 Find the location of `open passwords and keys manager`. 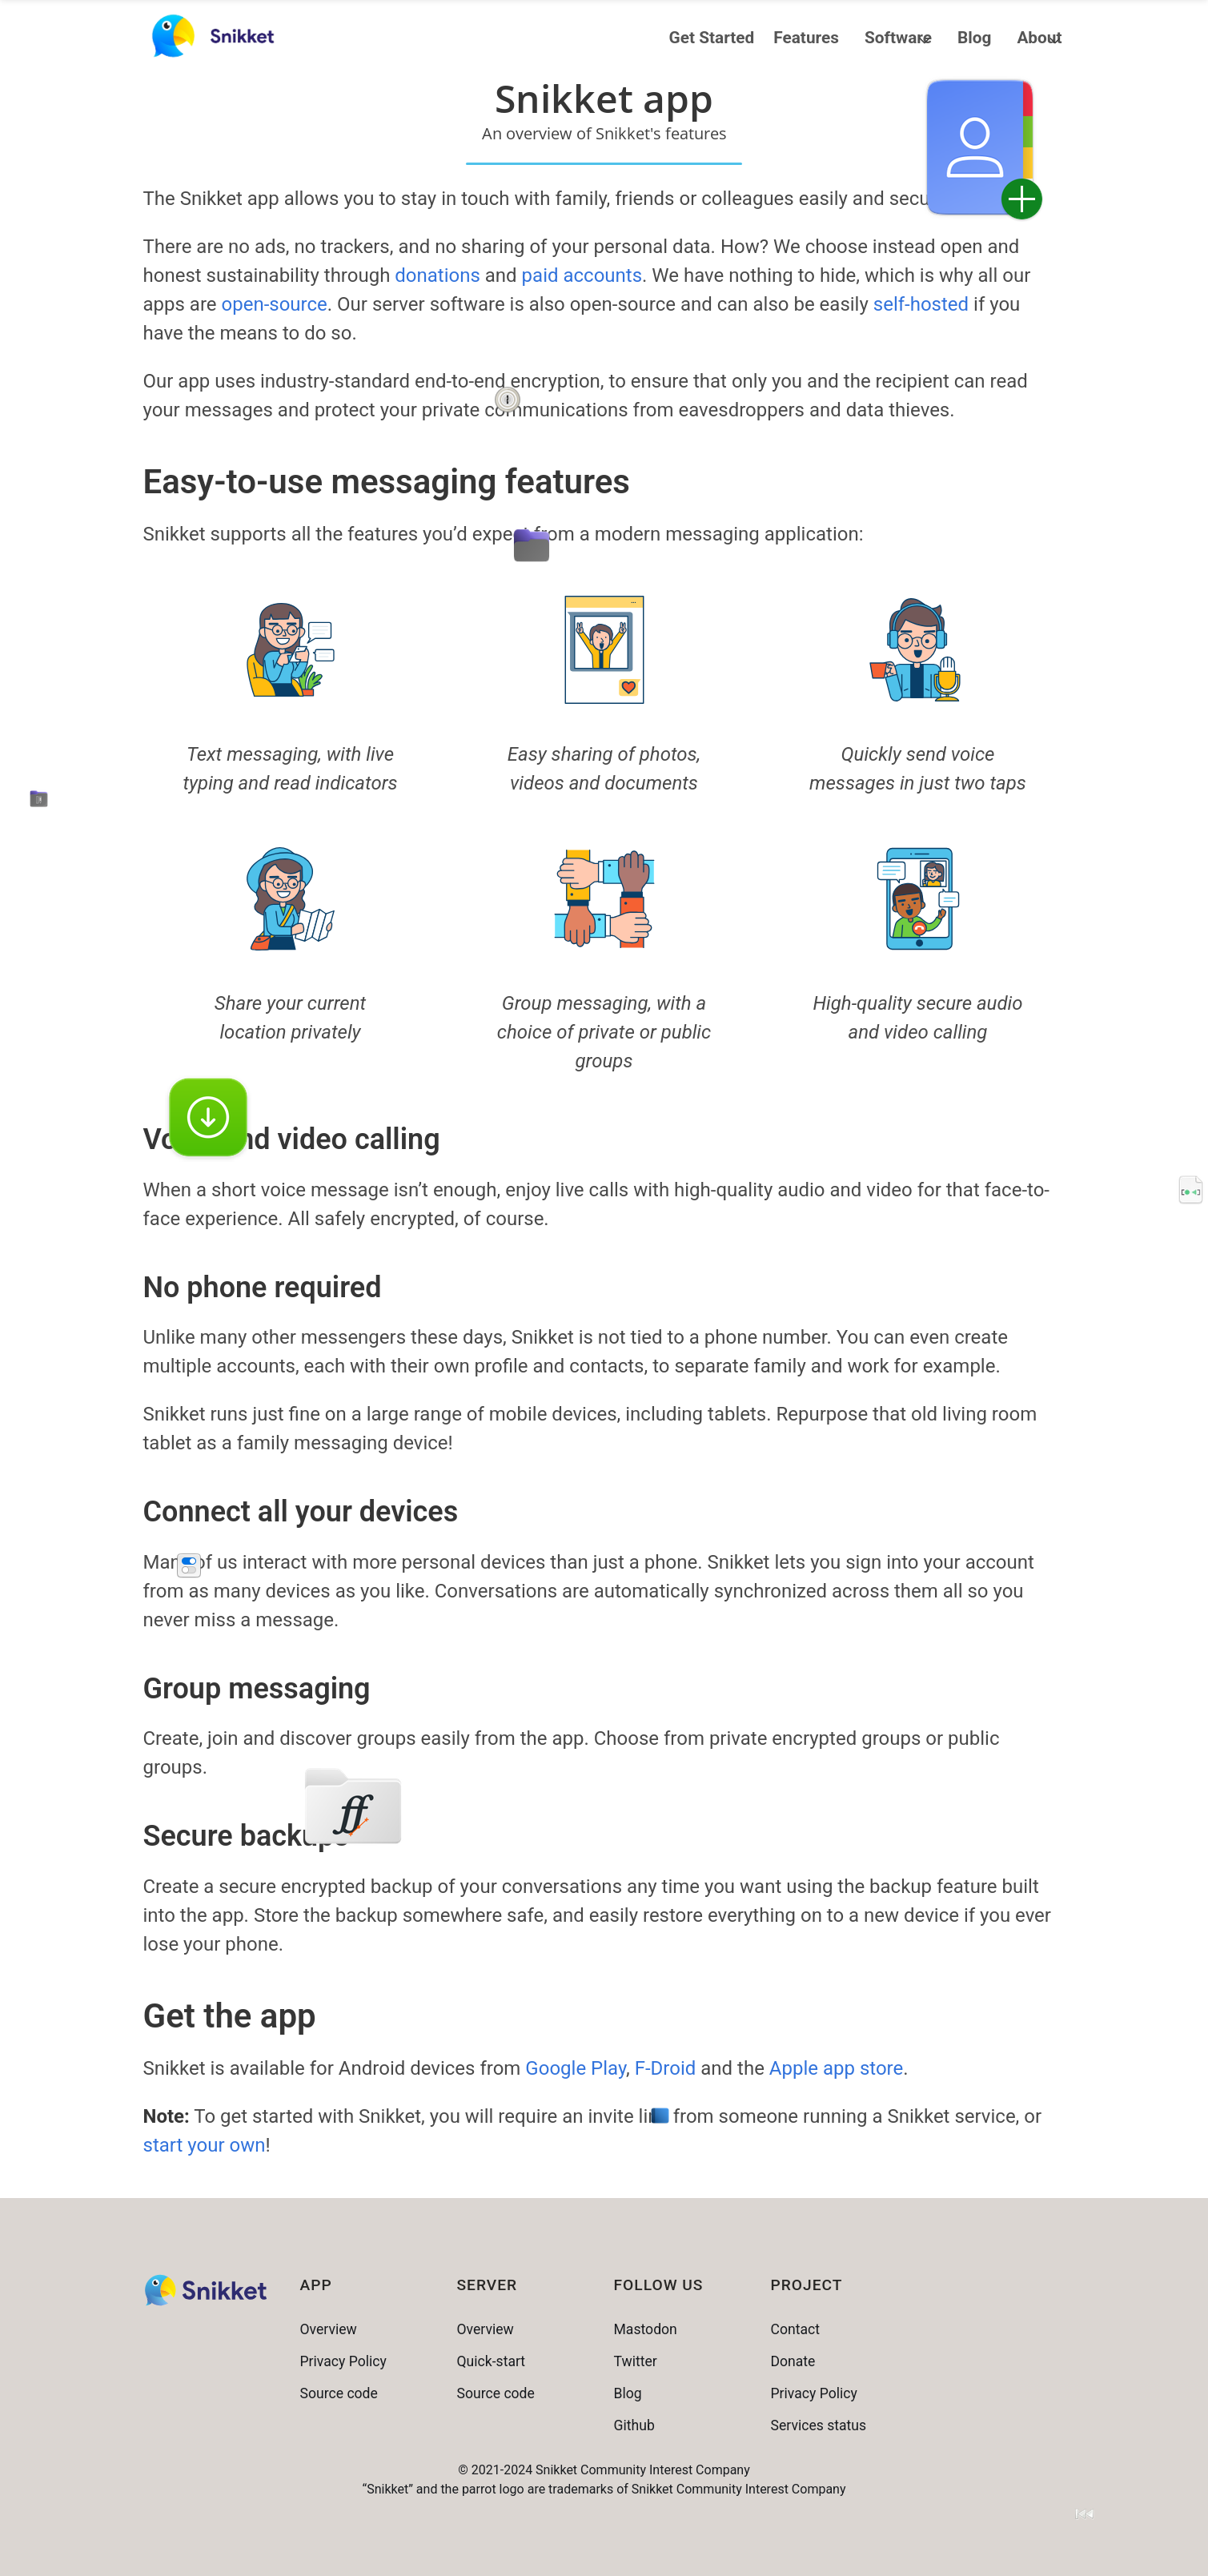

open passwords and keys manager is located at coordinates (508, 400).